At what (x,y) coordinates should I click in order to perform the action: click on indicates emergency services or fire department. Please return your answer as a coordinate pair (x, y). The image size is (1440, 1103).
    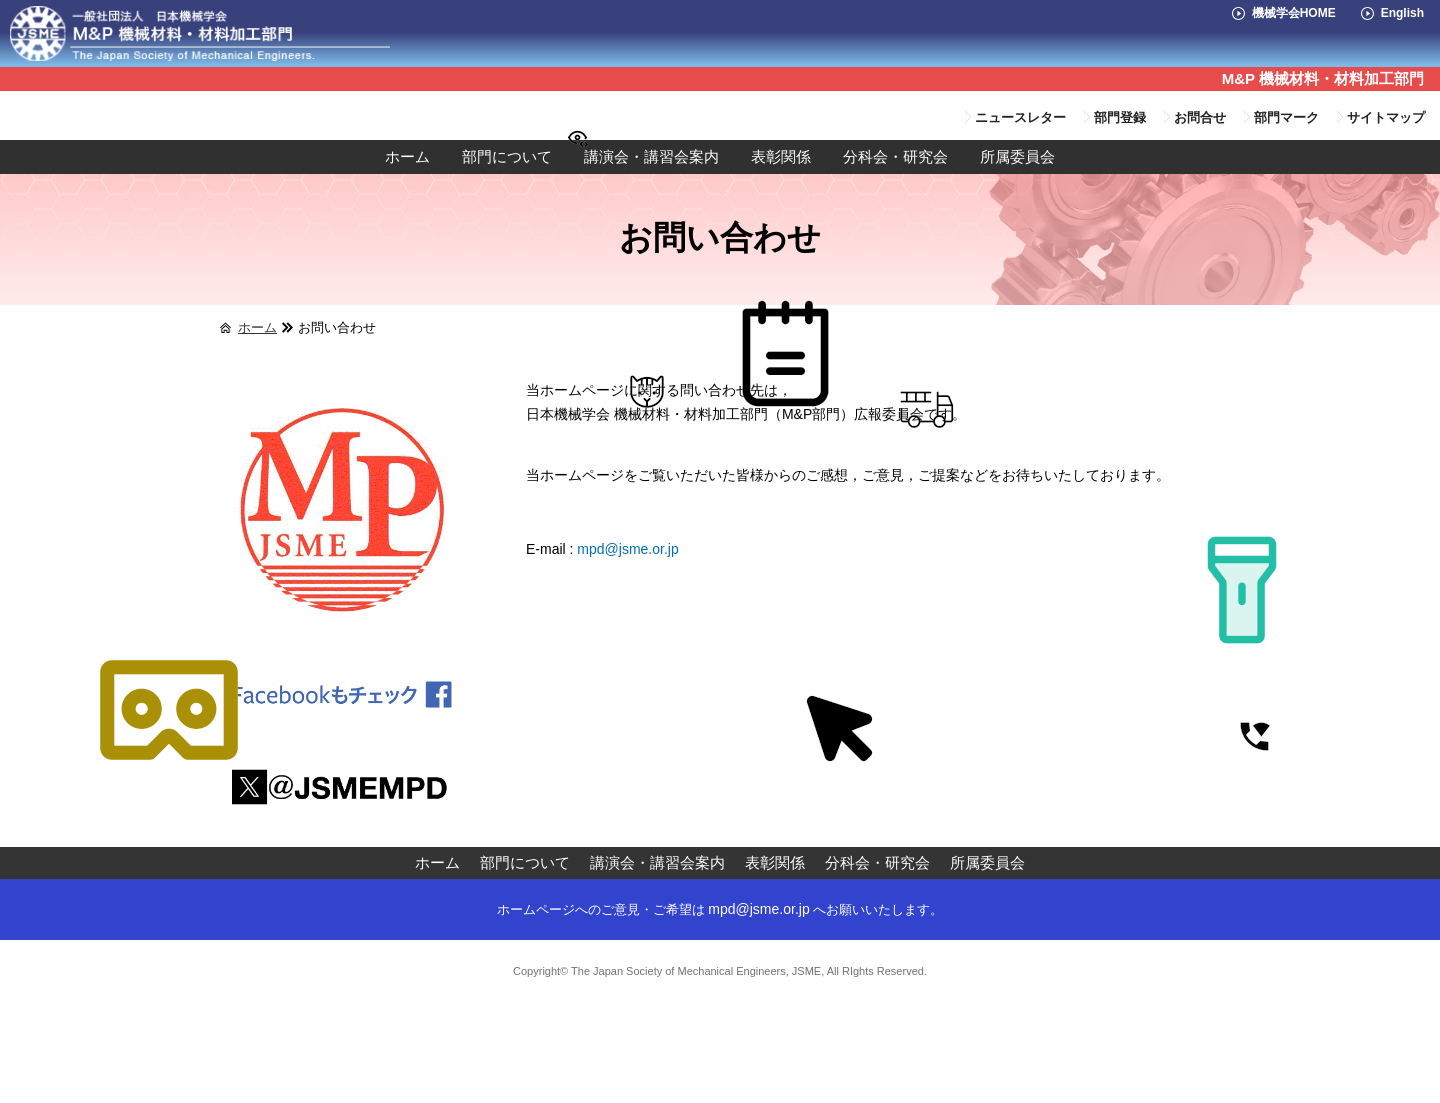
    Looking at the image, I should click on (925, 407).